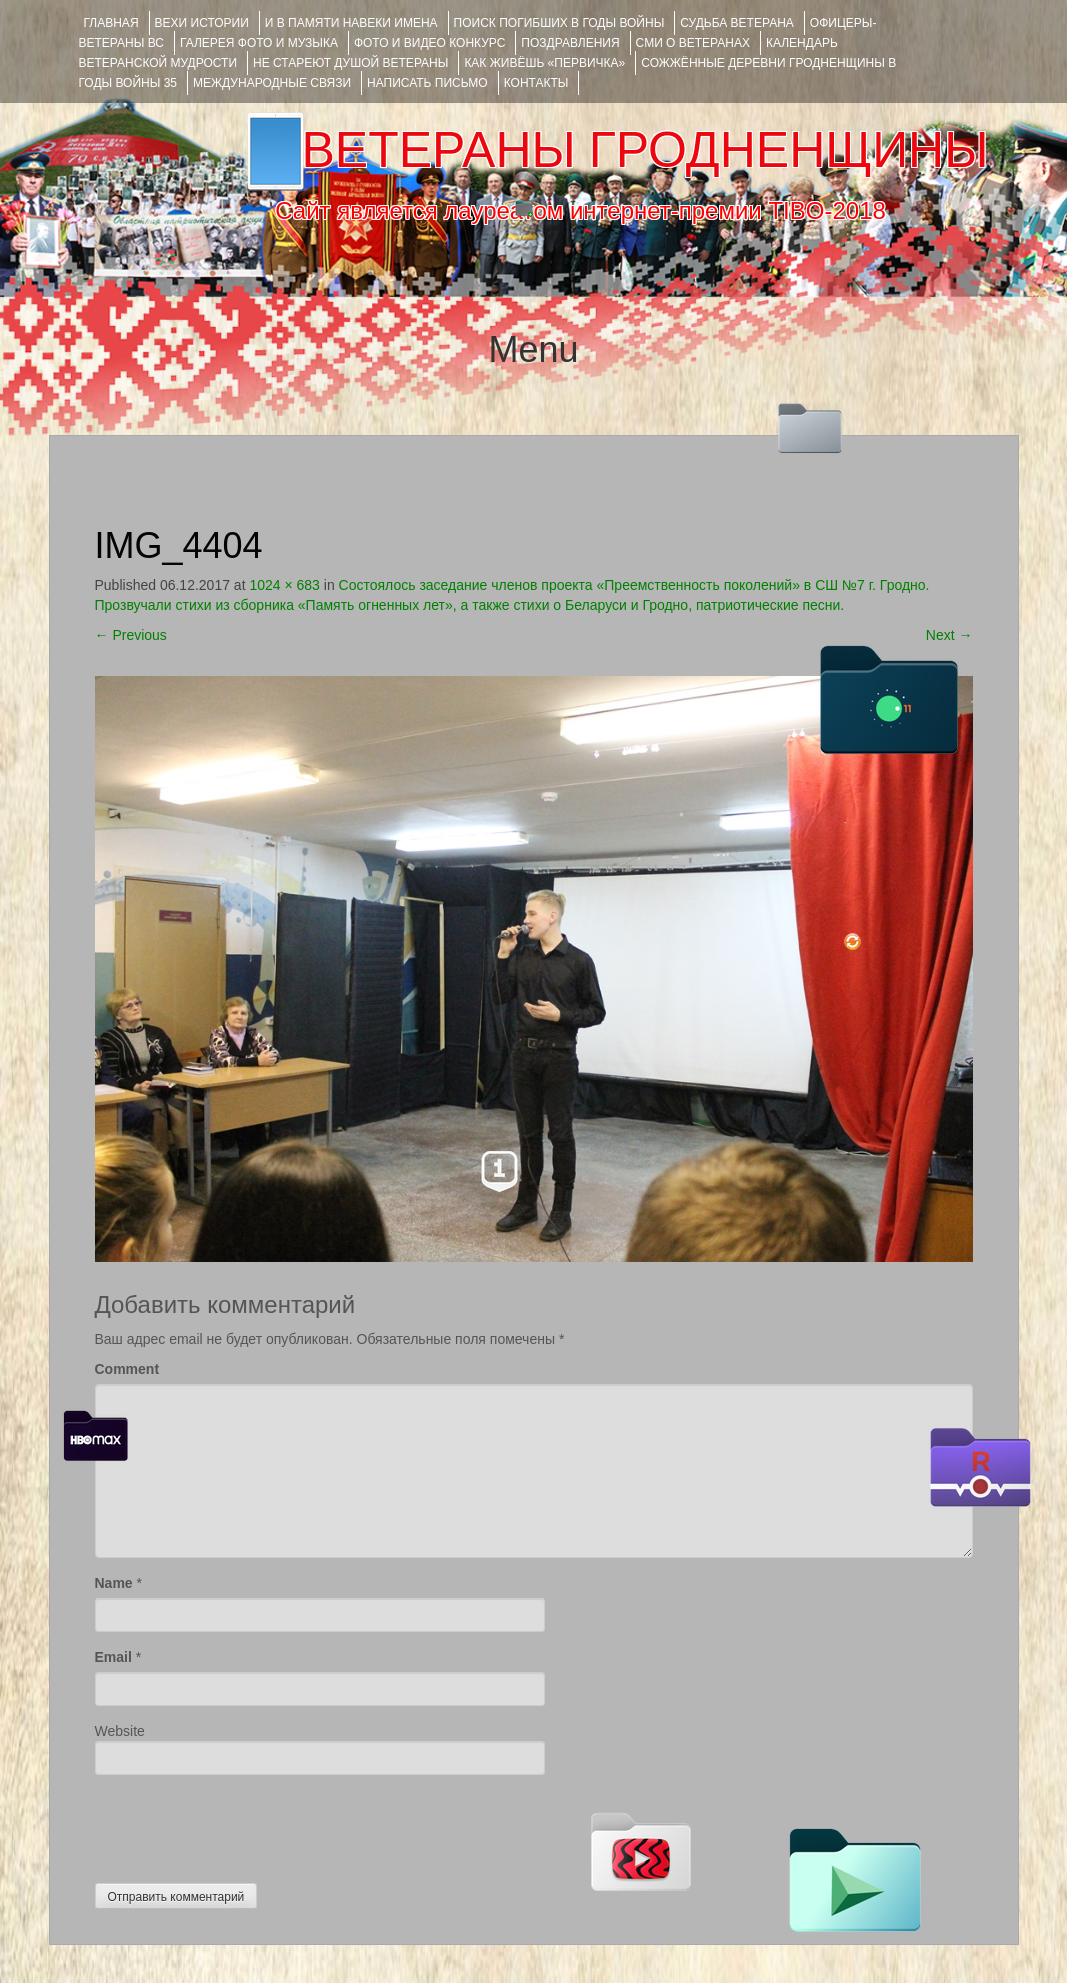  What do you see at coordinates (980, 1470) in the screenshot?
I see `folder for Pokémon Team Rocket collection or fan content` at bounding box center [980, 1470].